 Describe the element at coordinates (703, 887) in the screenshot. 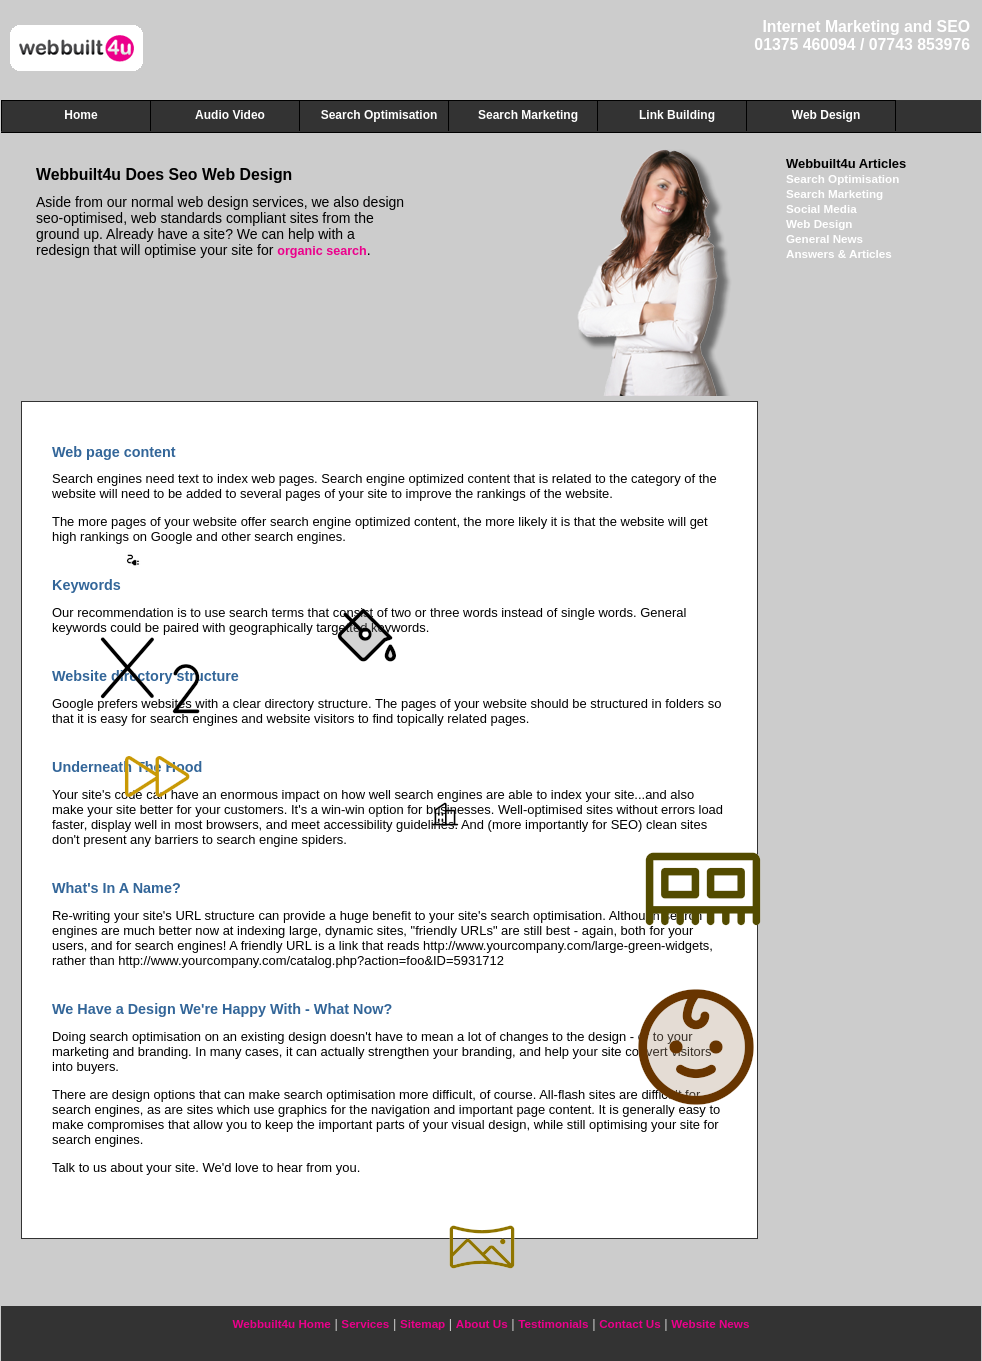

I see `view system memory or RAM usage` at that location.